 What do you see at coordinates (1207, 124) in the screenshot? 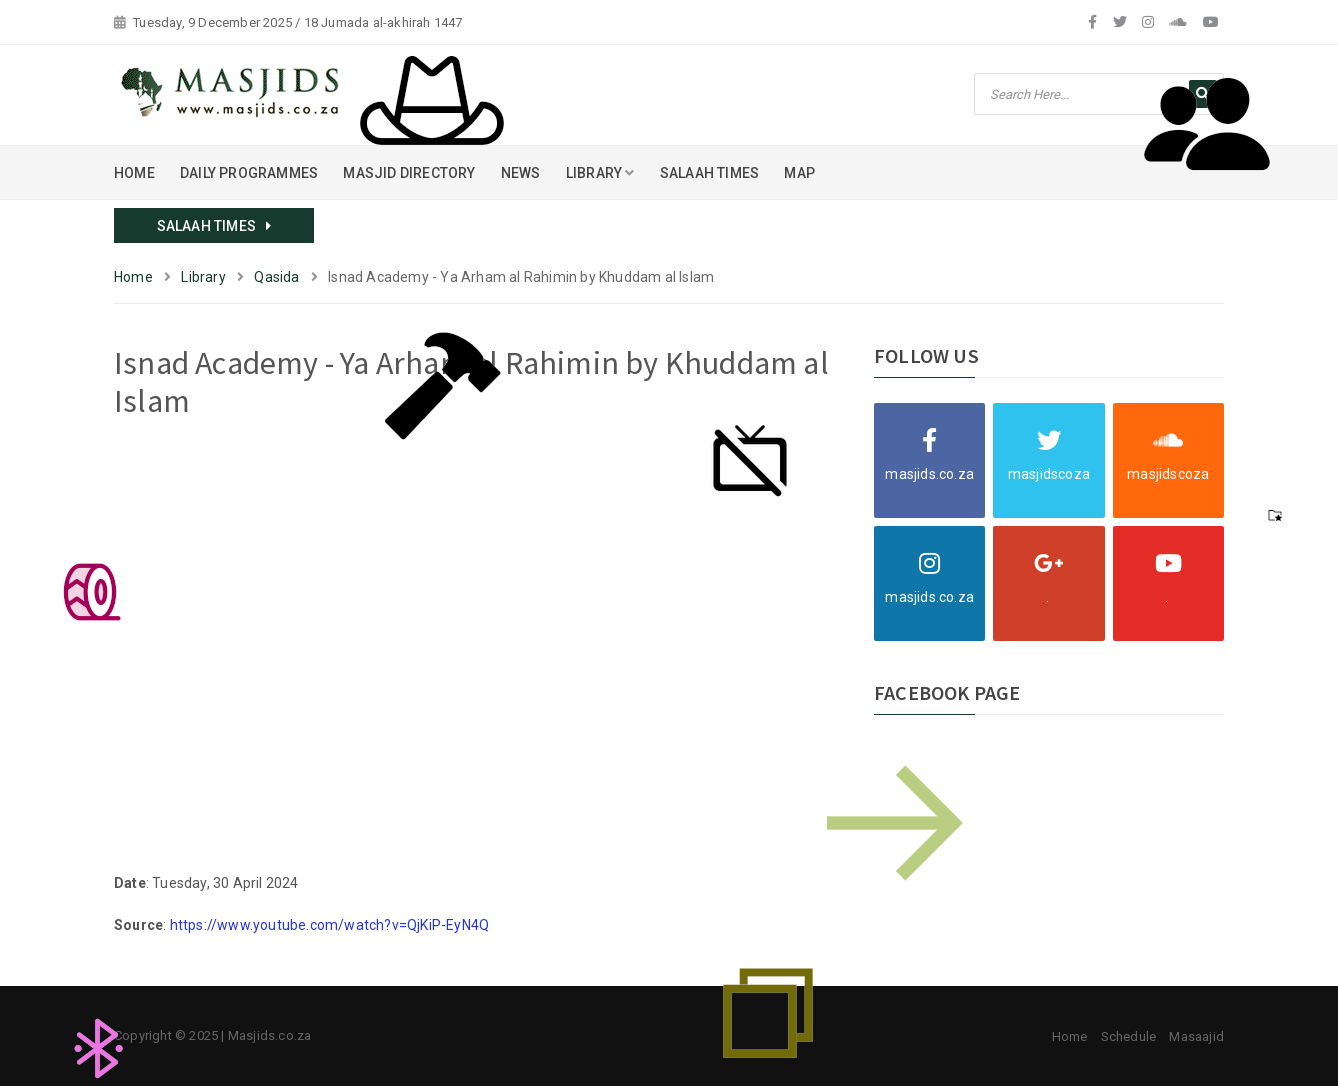
I see `view contacts or friends list` at bounding box center [1207, 124].